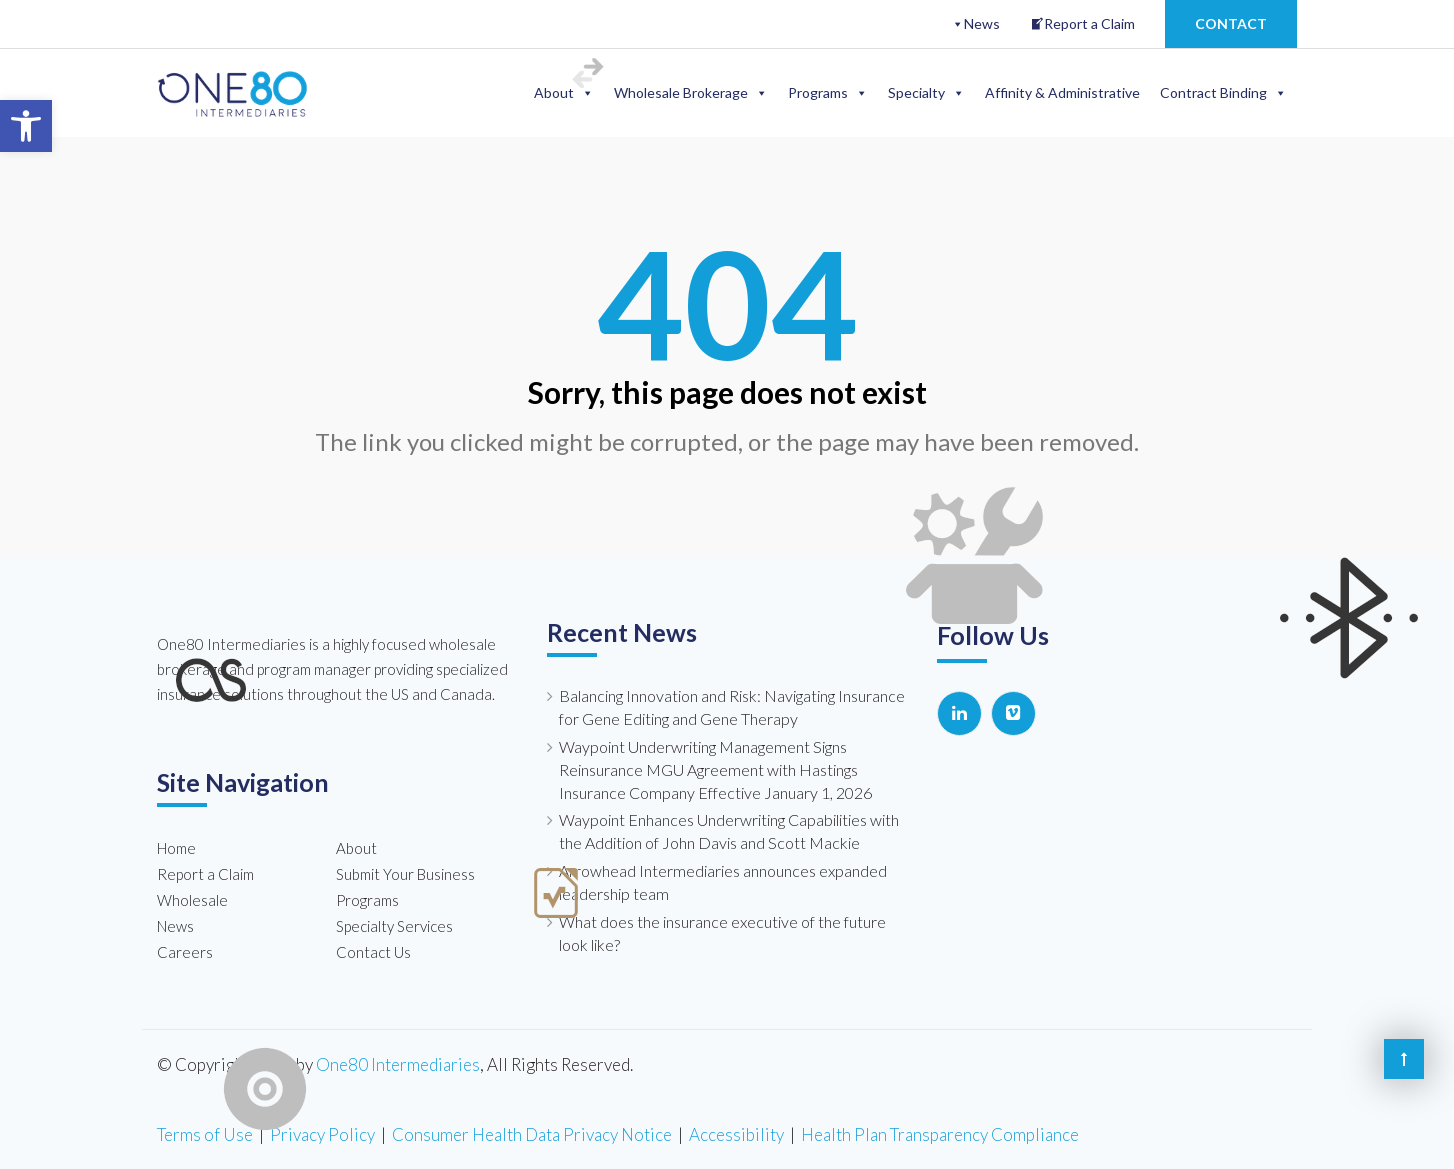 This screenshot has width=1454, height=1169. What do you see at coordinates (265, 1089) in the screenshot?
I see `access DVD or optical disc drive` at bounding box center [265, 1089].